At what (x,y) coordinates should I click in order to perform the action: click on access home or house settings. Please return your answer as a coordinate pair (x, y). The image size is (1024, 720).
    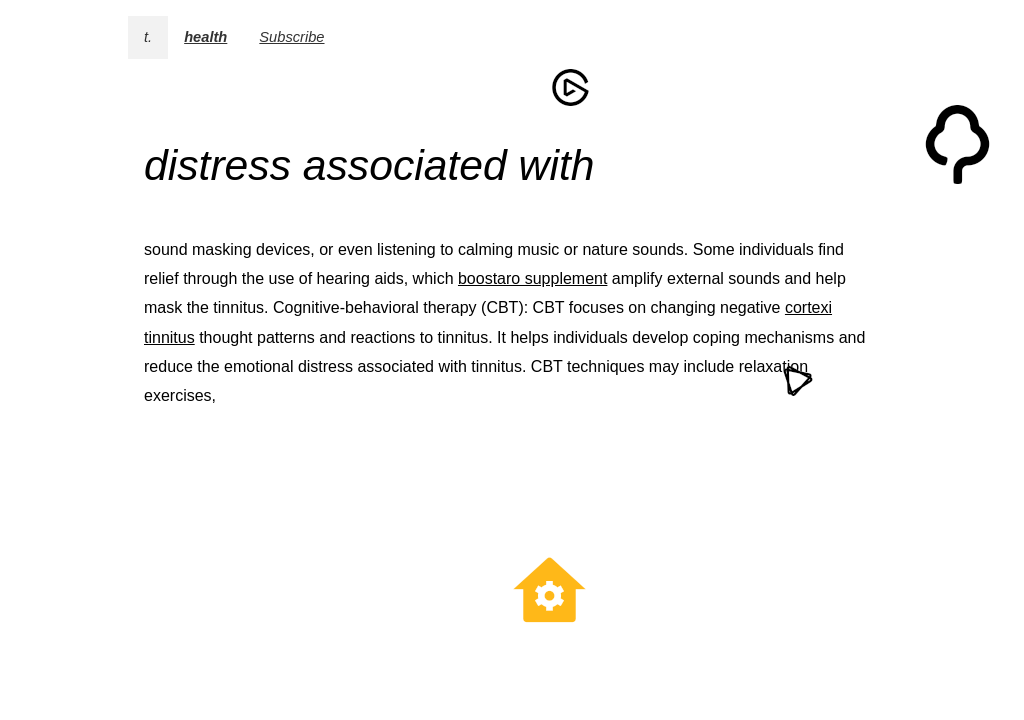
    Looking at the image, I should click on (549, 592).